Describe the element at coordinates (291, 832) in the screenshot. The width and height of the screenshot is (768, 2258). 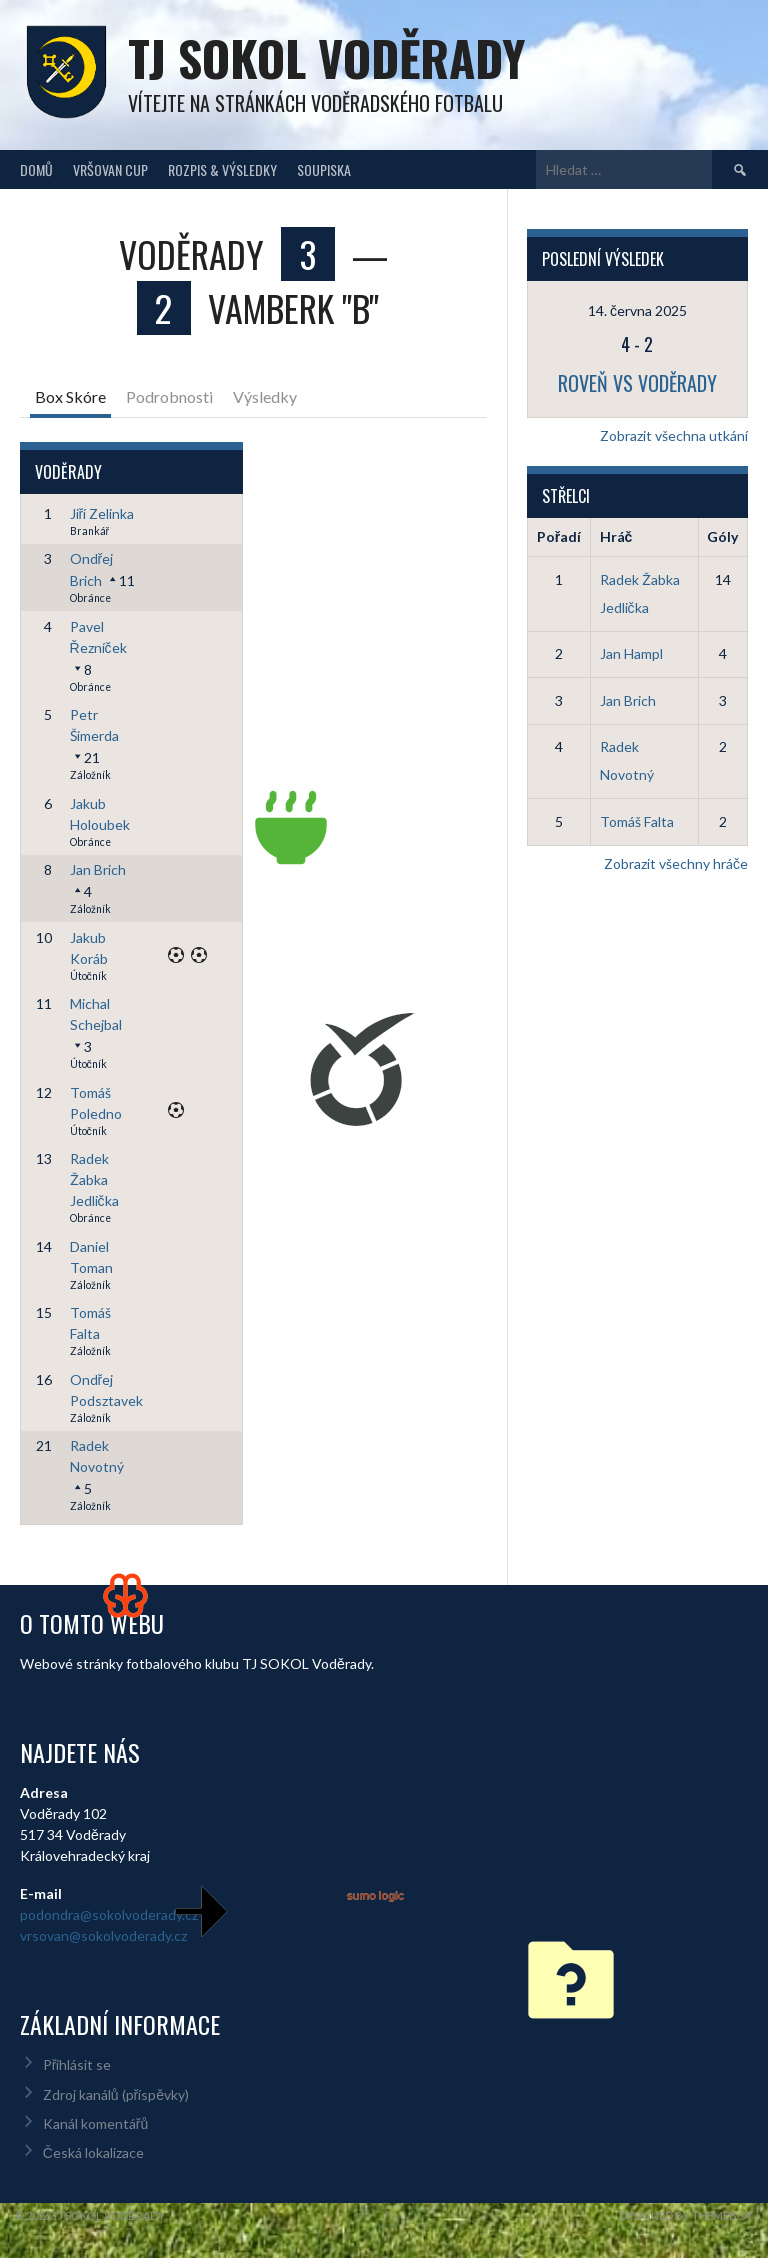
I see `view food or dining options` at that location.